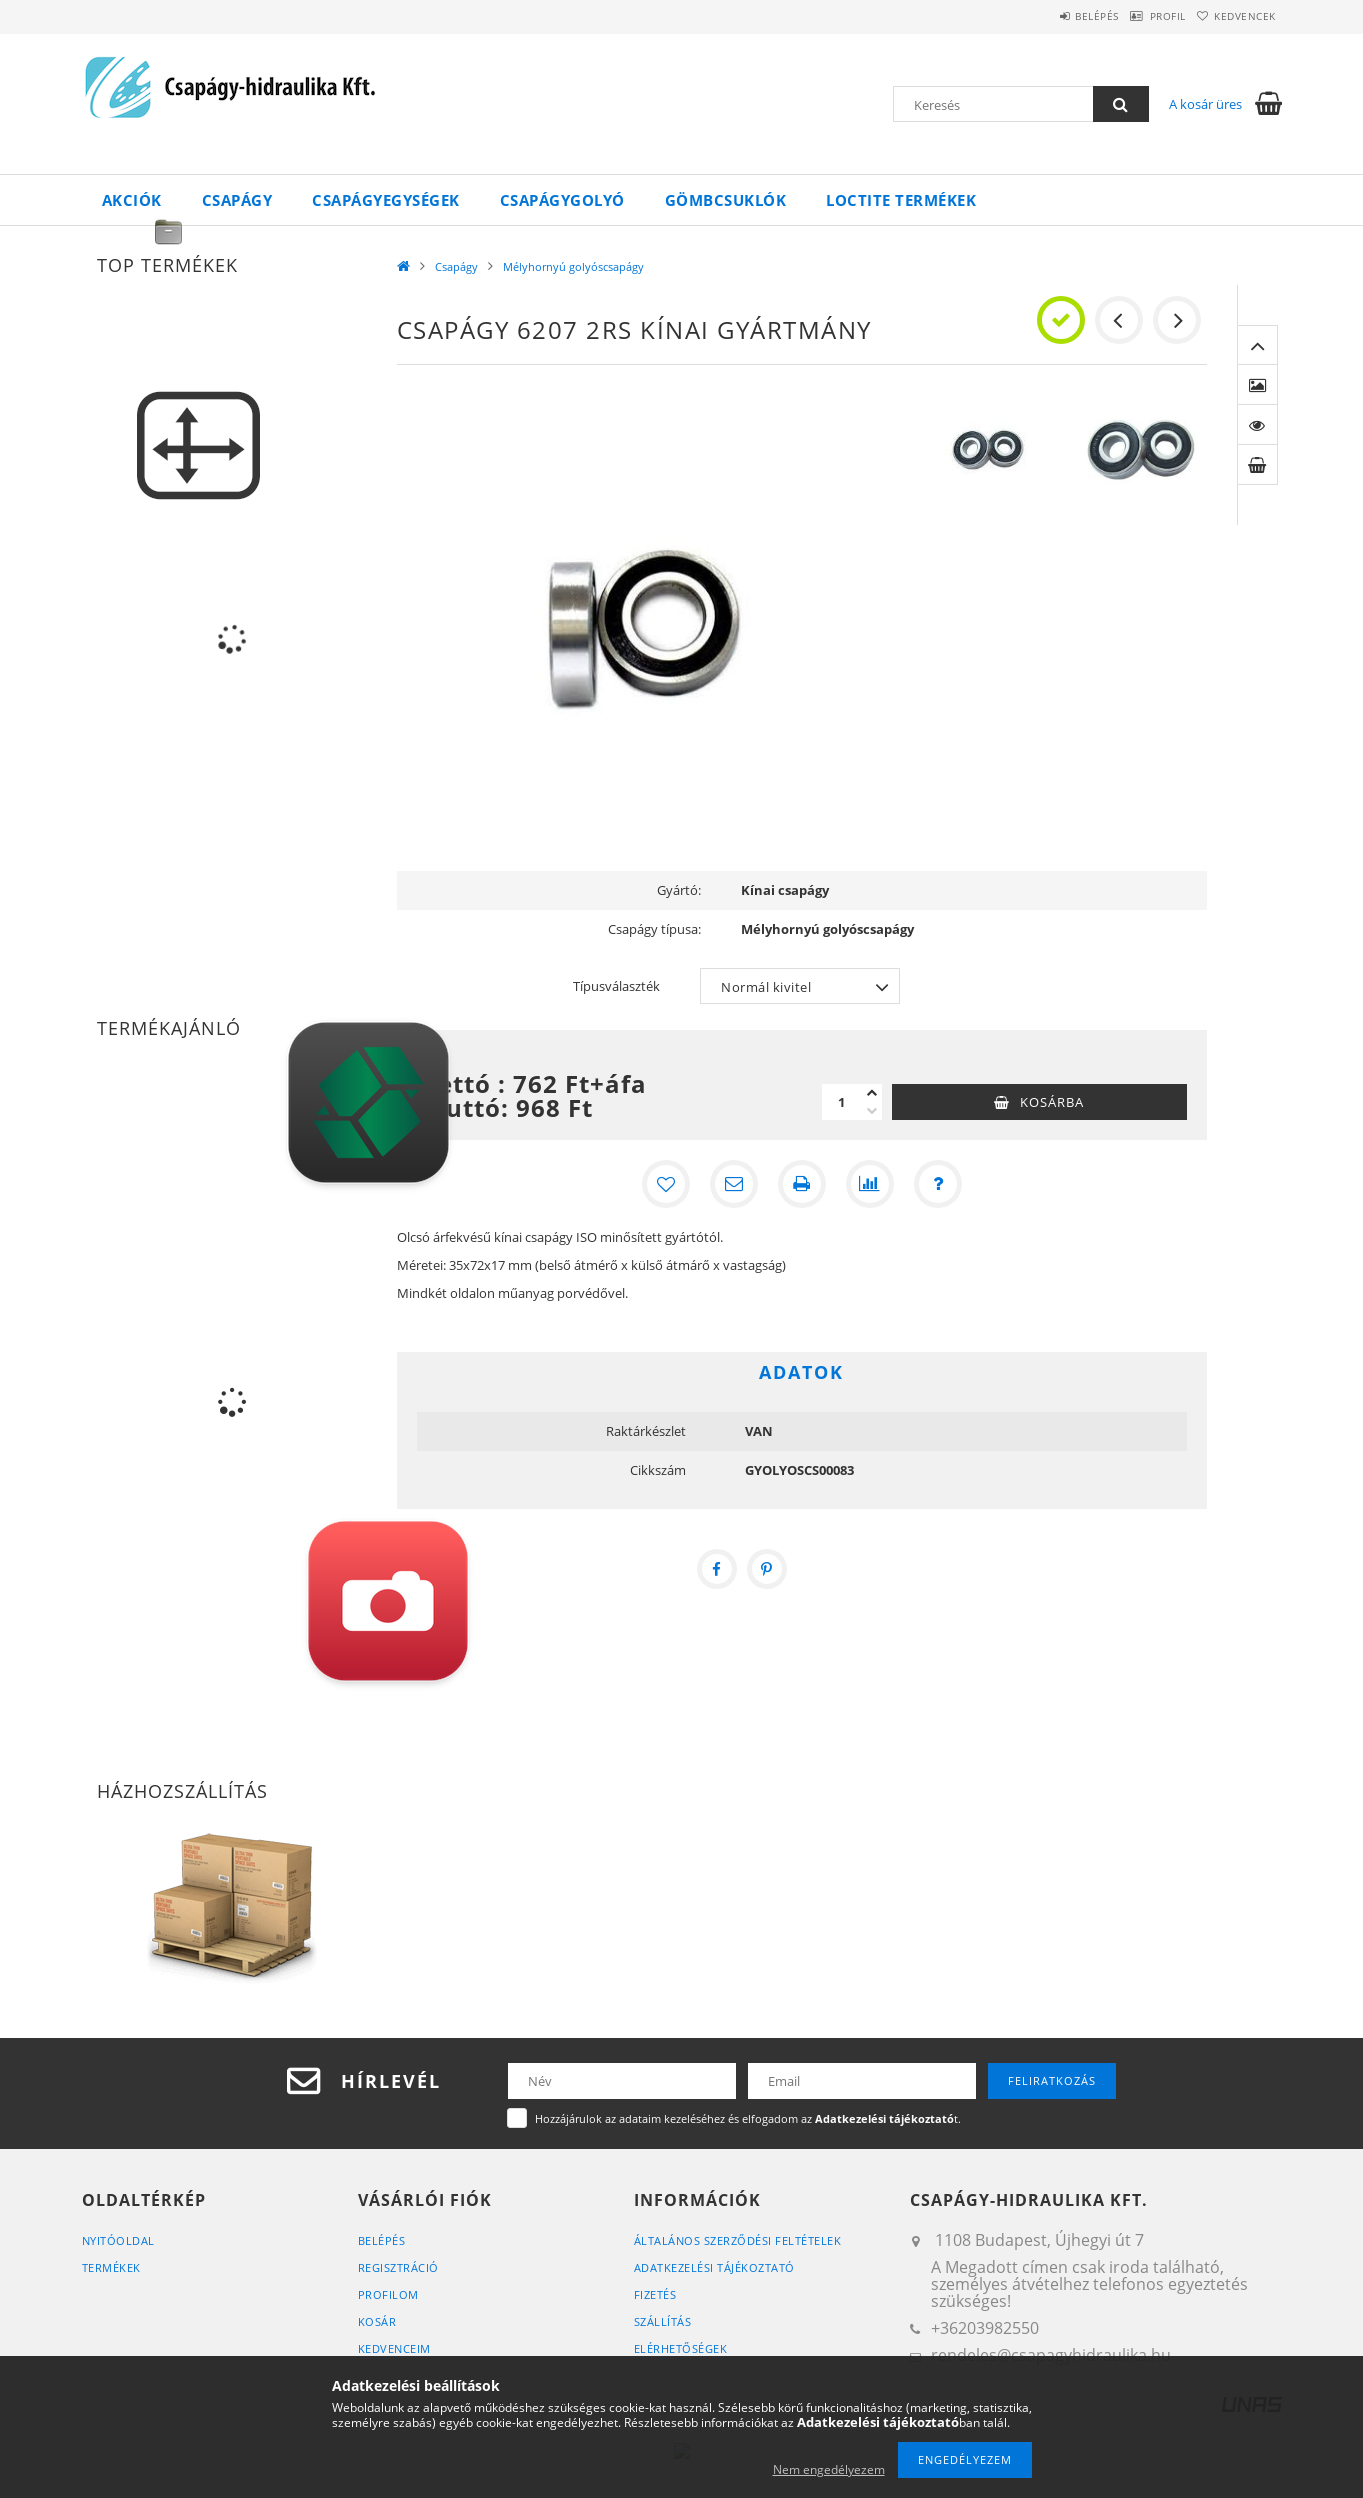  Describe the element at coordinates (198, 445) in the screenshot. I see `adjust display or screen settings` at that location.